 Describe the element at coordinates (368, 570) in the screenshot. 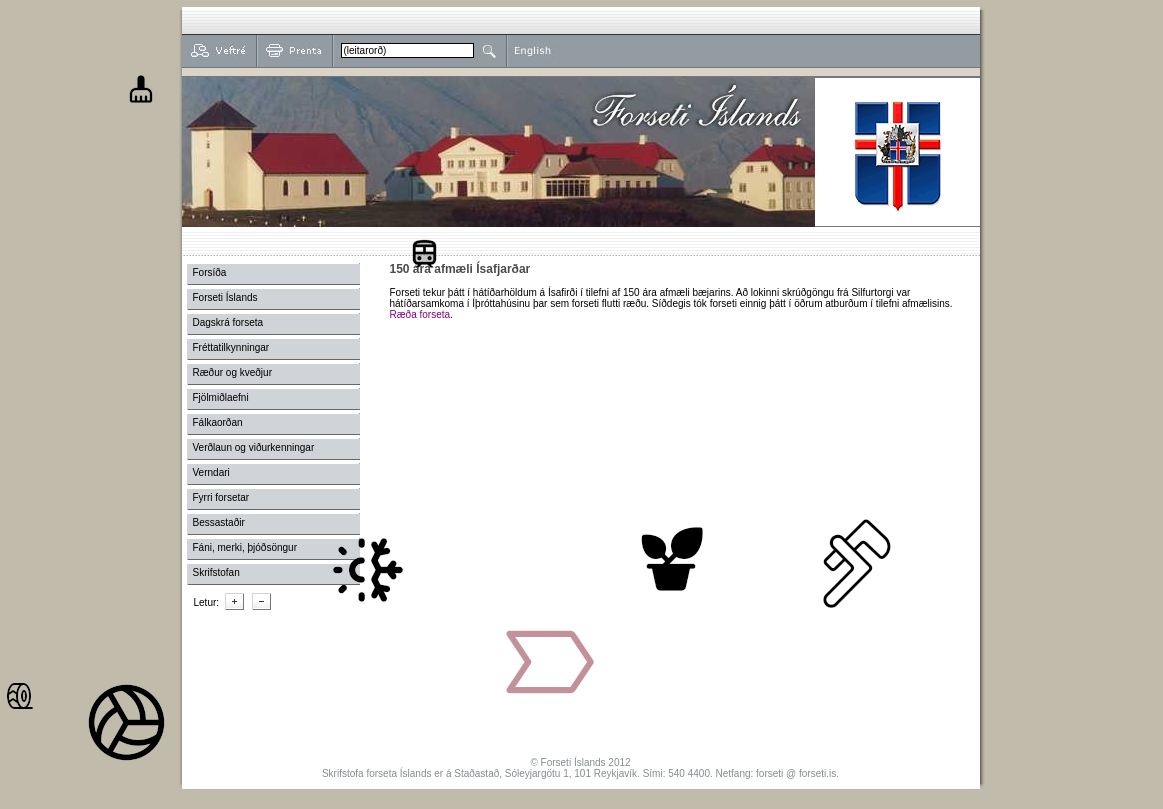

I see `toggle between hot and cold temperature settings` at that location.